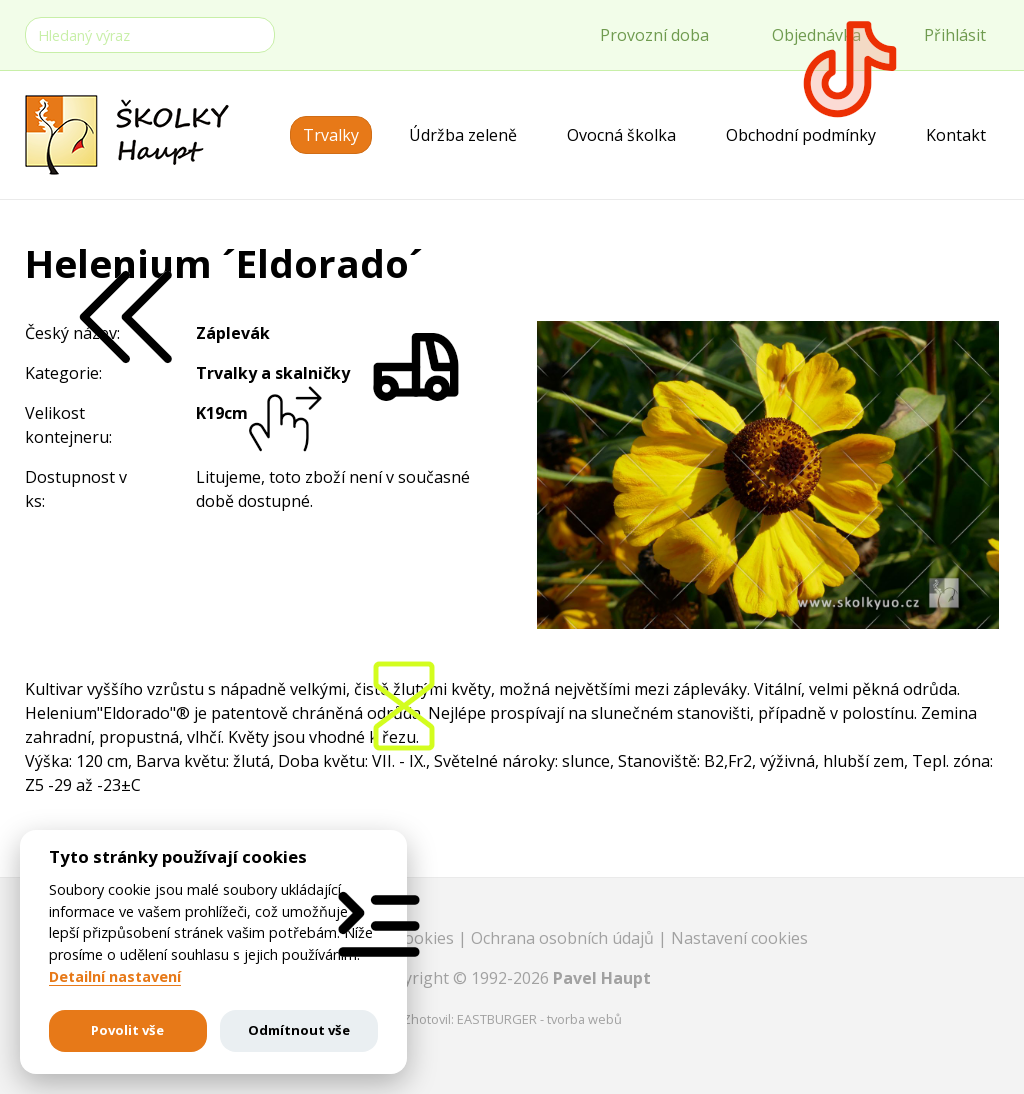 This screenshot has width=1024, height=1094. I want to click on open TikTok app, so click(850, 71).